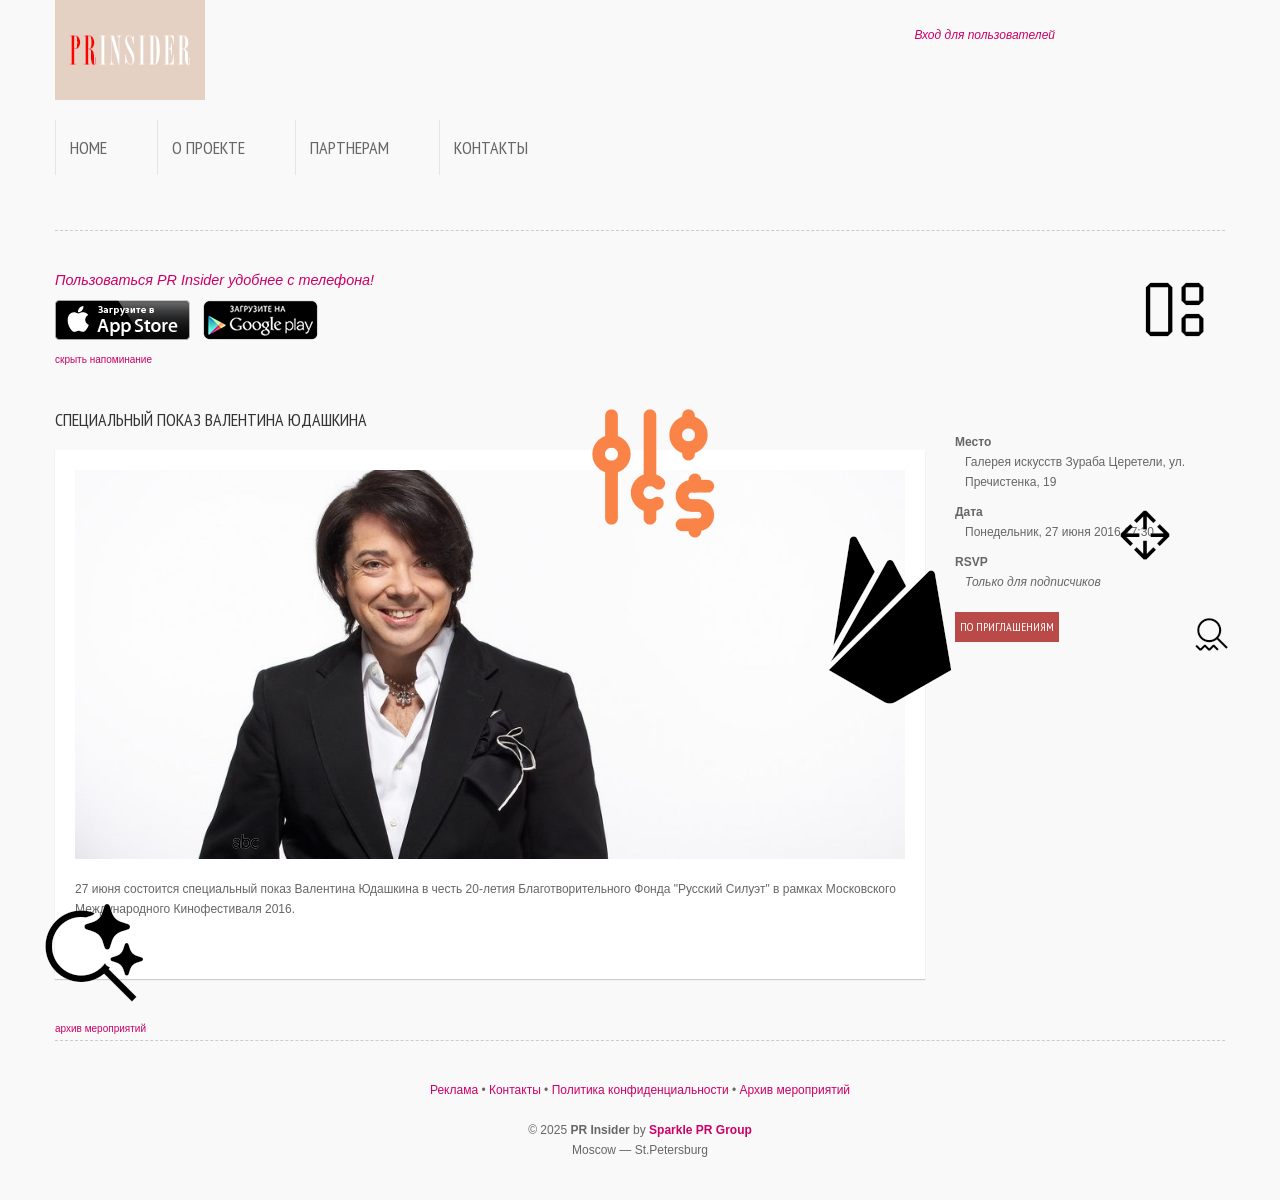 This screenshot has width=1280, height=1200. Describe the element at coordinates (1212, 633) in the screenshot. I see `perform a fuzzy or approximate search` at that location.